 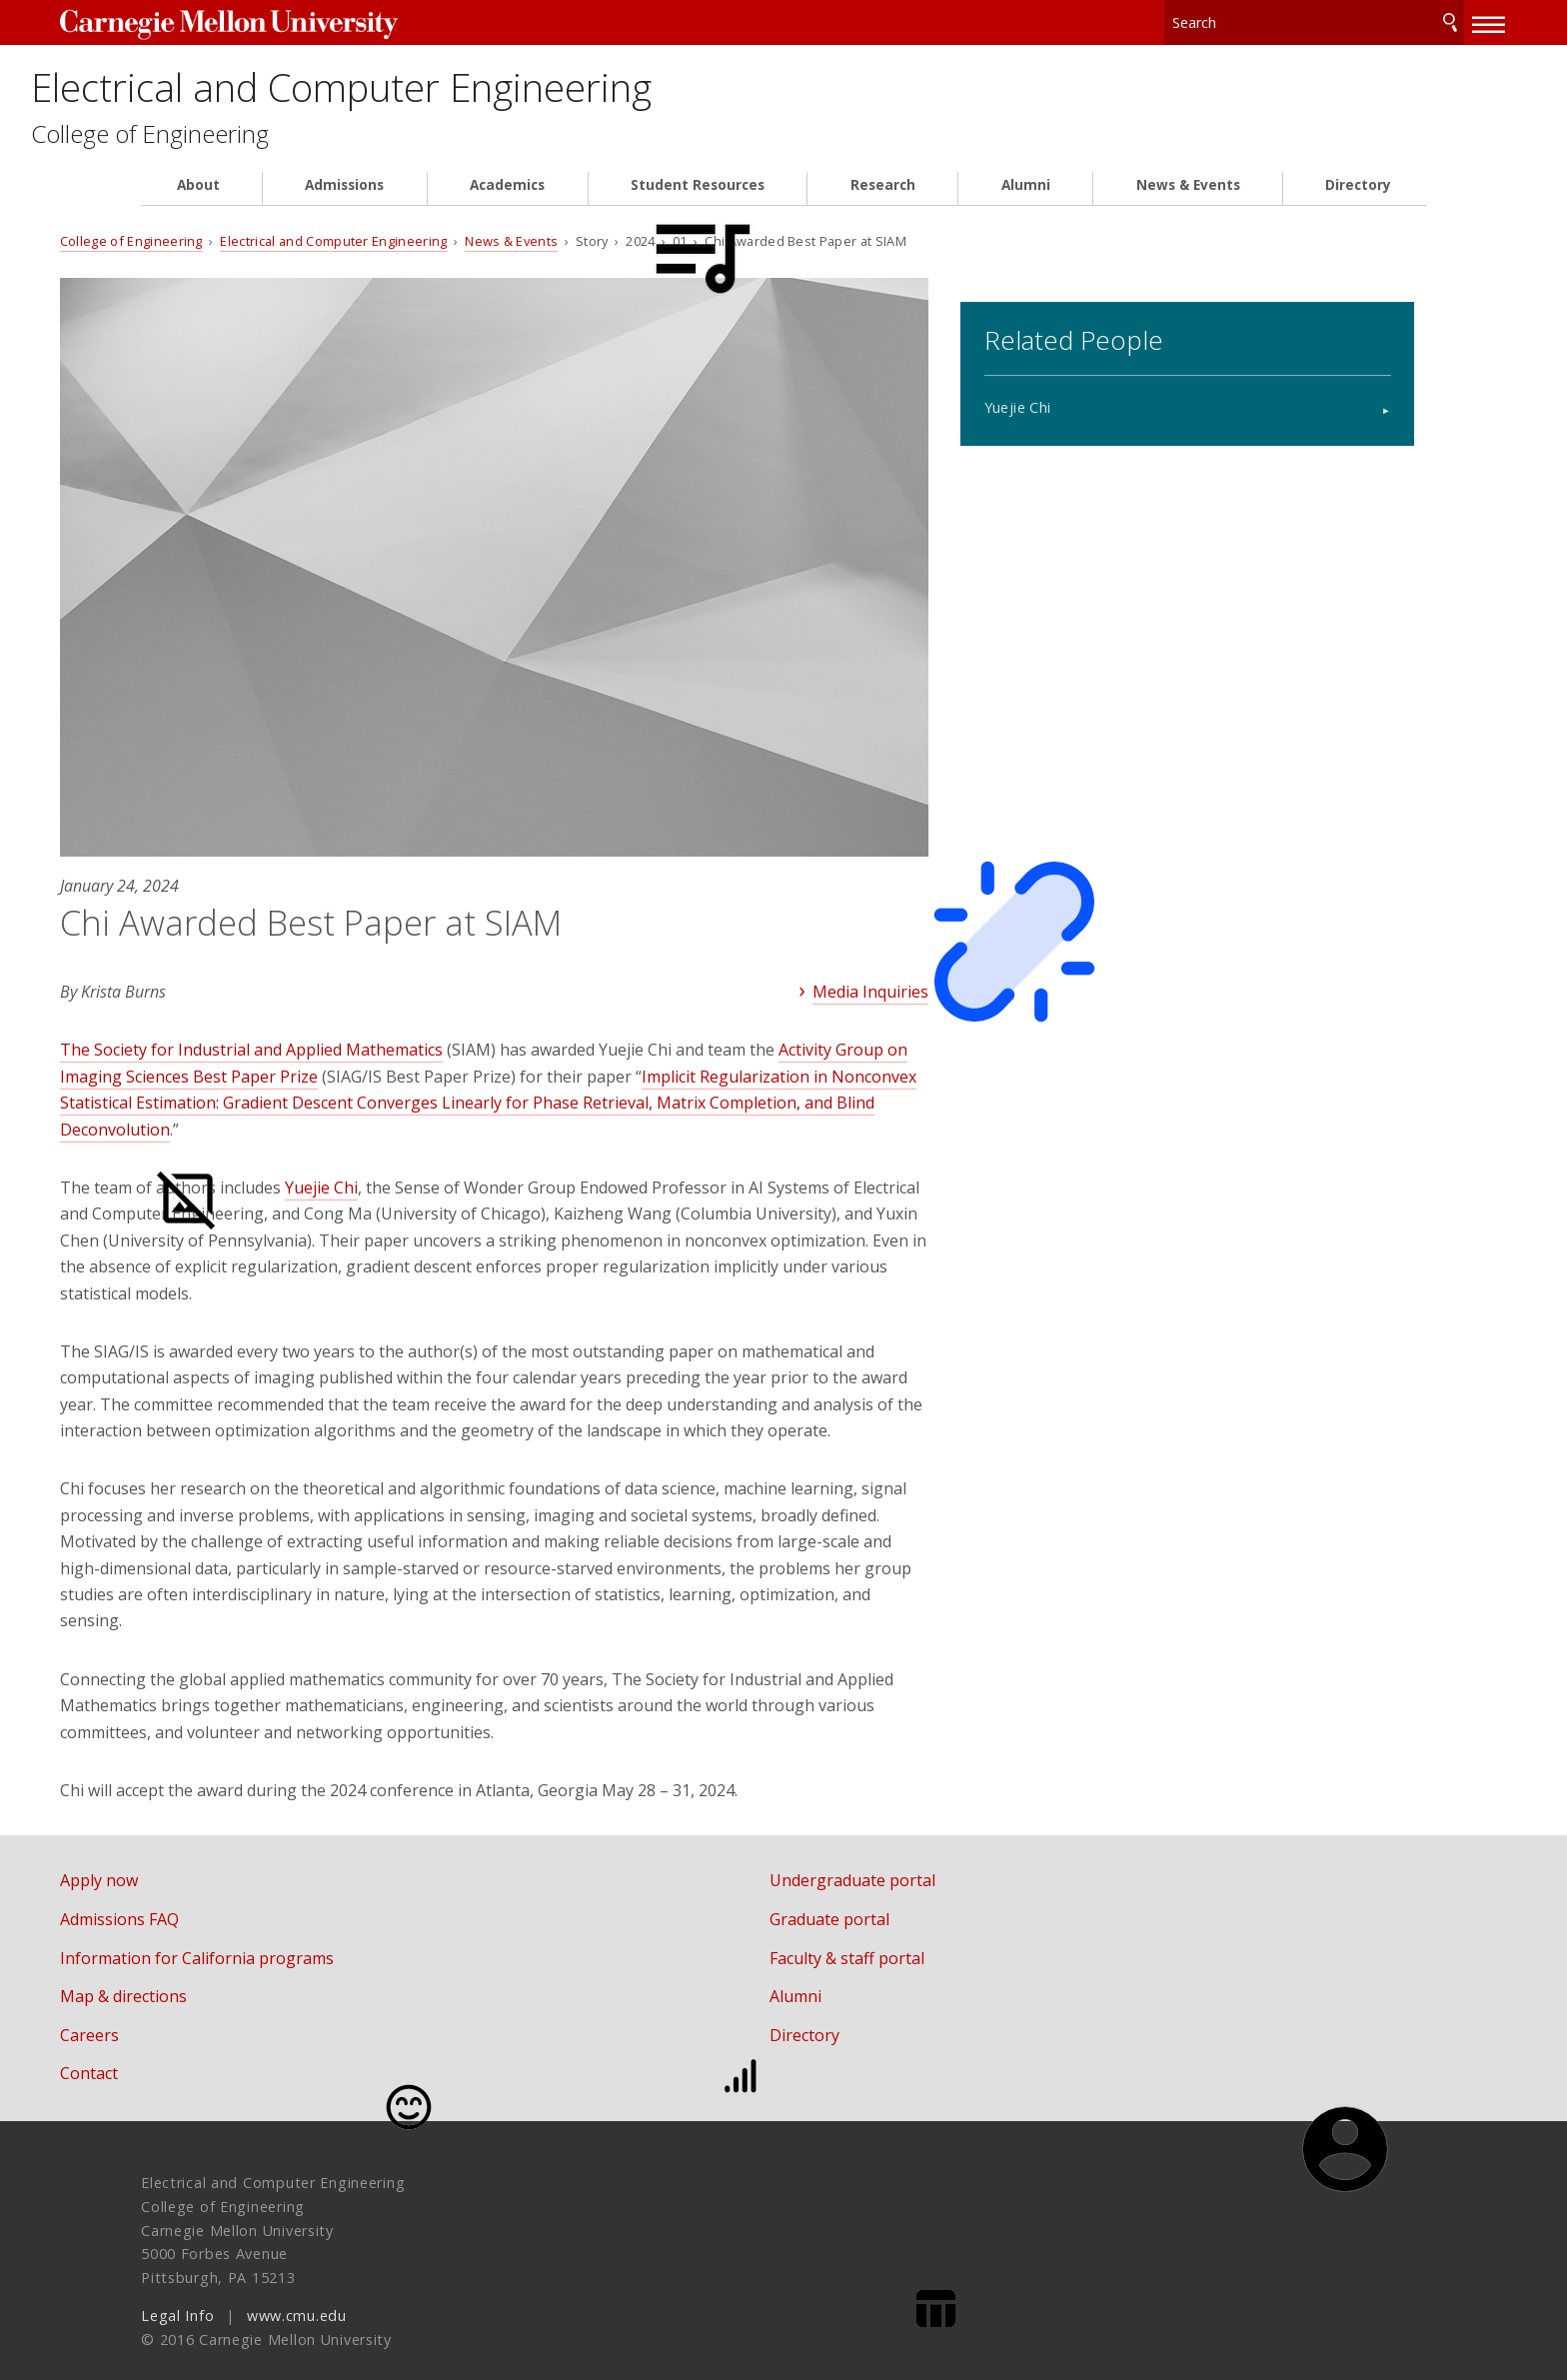 I want to click on image failed to load, so click(x=188, y=1198).